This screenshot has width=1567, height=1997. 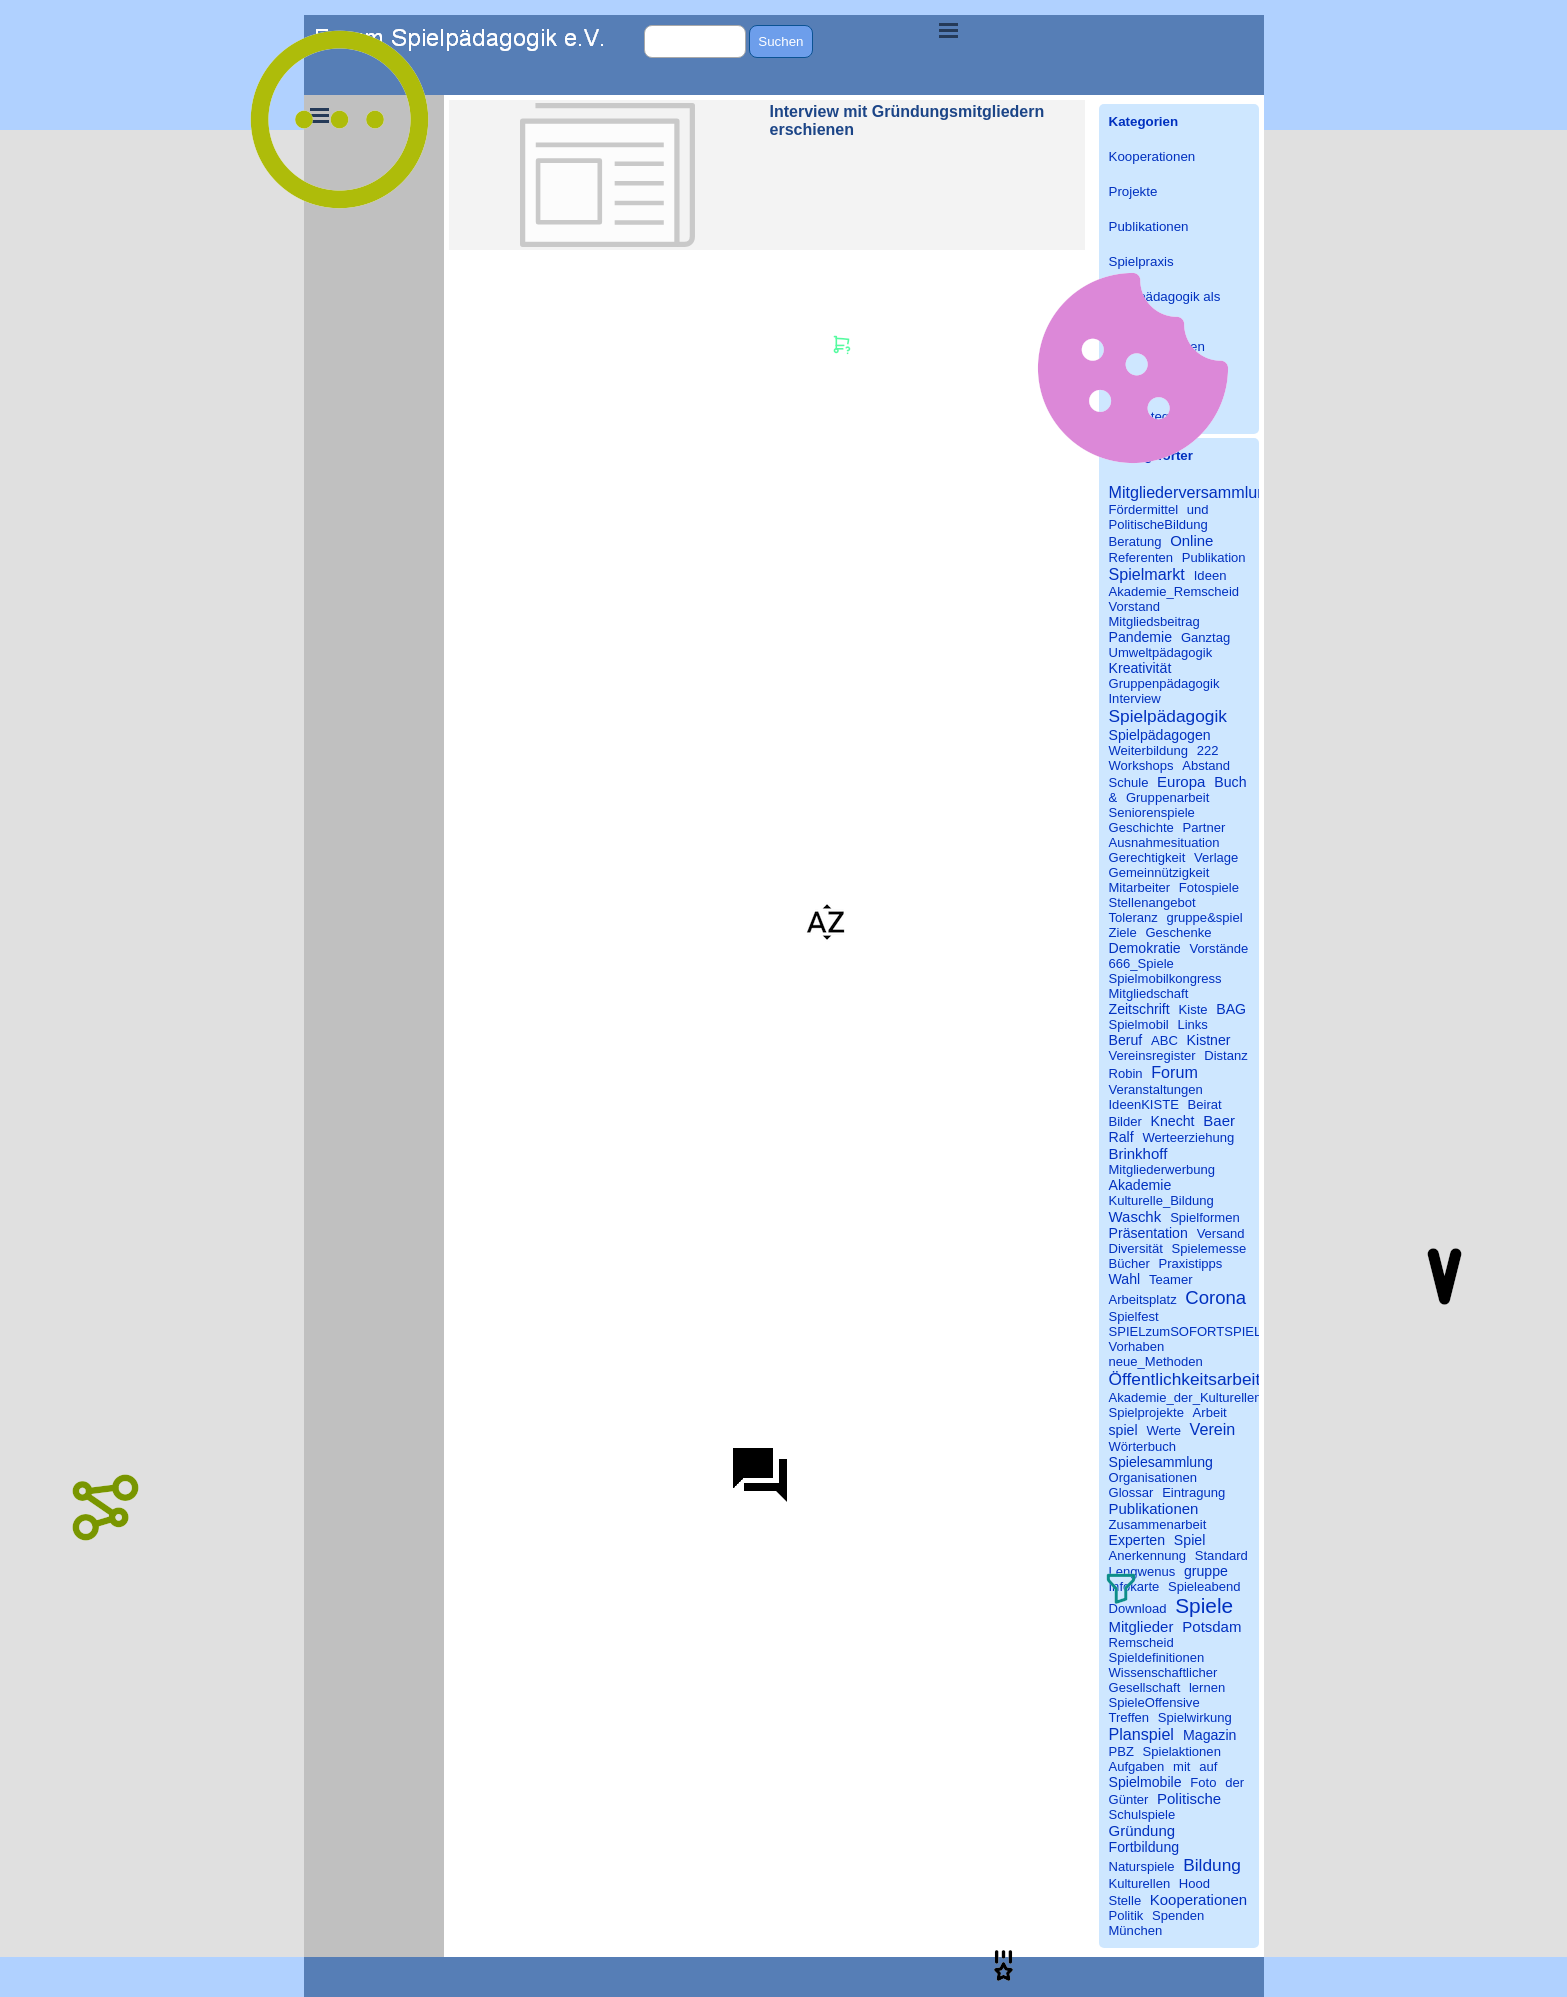 I want to click on view data point connections or relationships, so click(x=105, y=1507).